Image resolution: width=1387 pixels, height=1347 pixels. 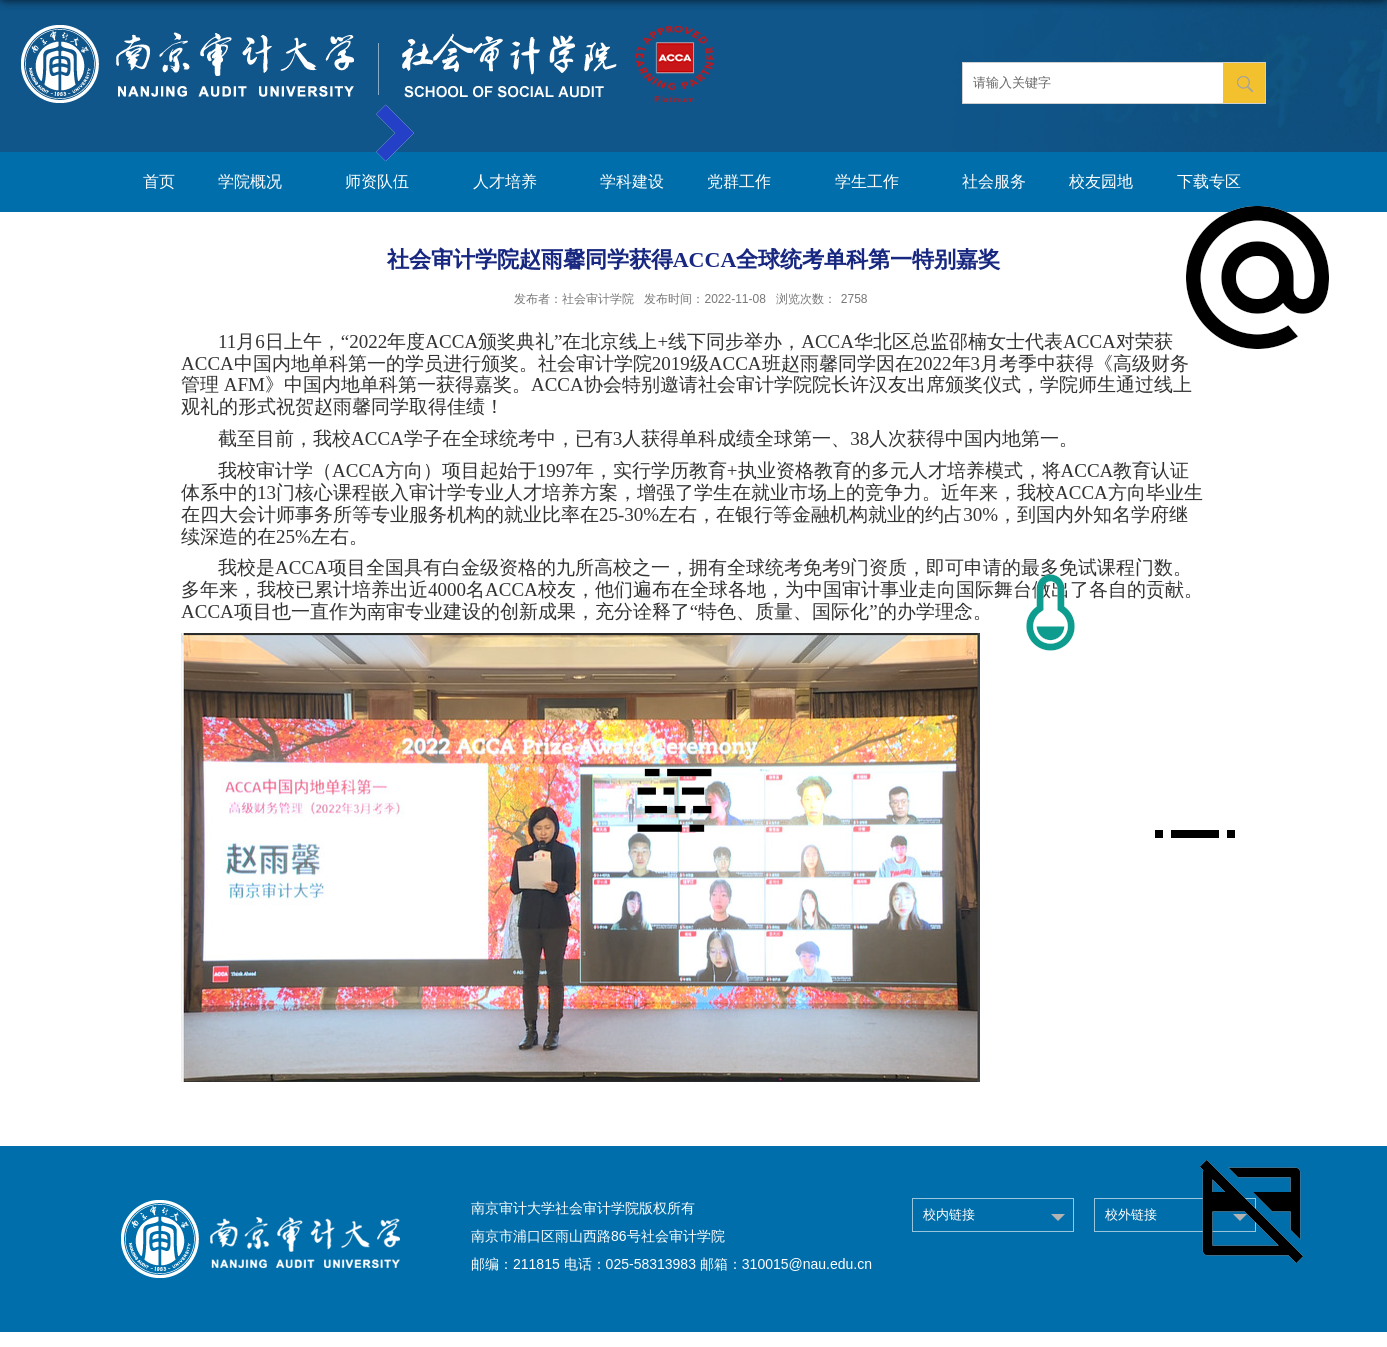 I want to click on indicates no credit card required, so click(x=1251, y=1211).